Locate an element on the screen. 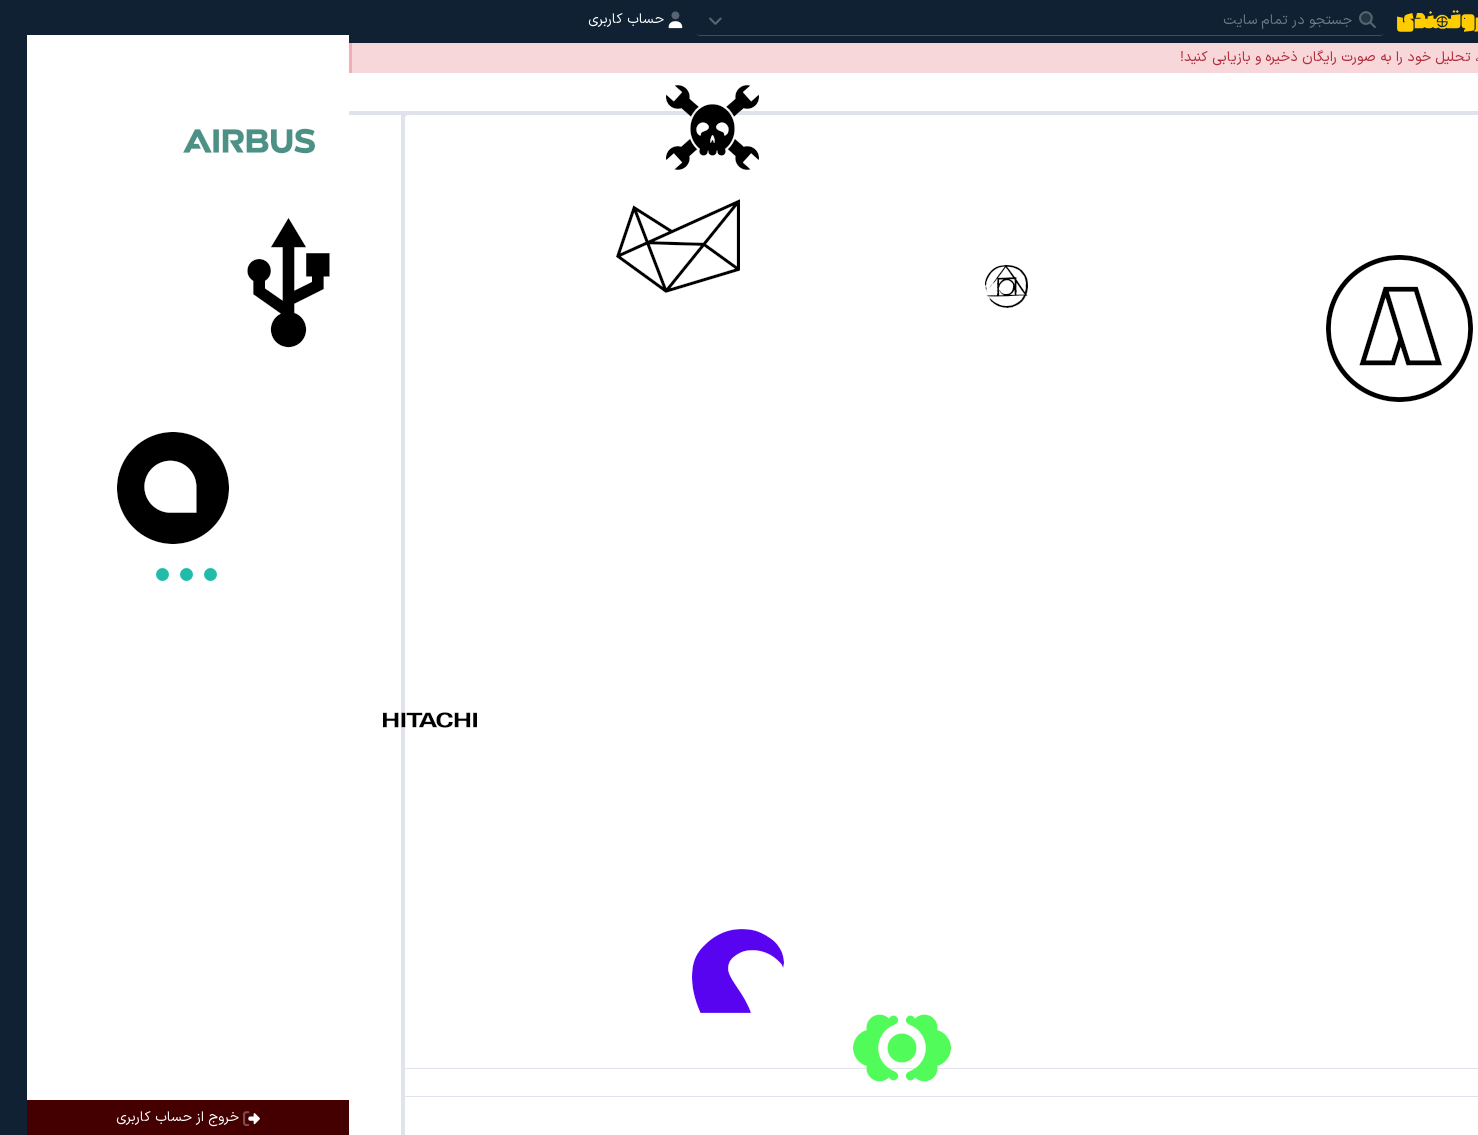 Image resolution: width=1478 pixels, height=1135 pixels. hitachi brand logo is located at coordinates (430, 720).